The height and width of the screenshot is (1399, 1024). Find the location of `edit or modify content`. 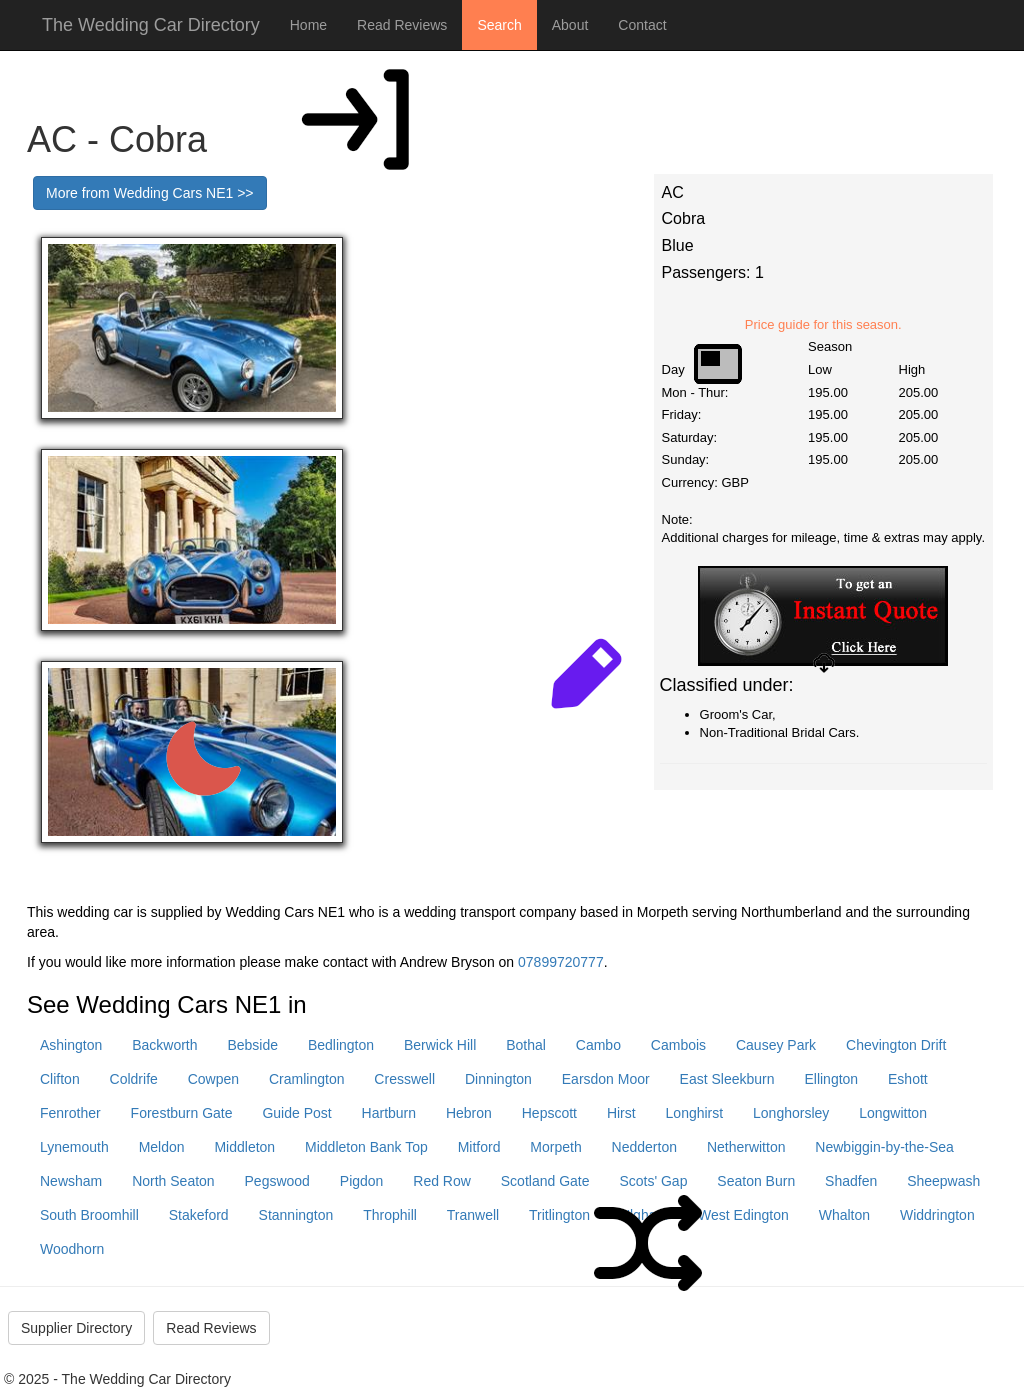

edit or modify content is located at coordinates (586, 673).